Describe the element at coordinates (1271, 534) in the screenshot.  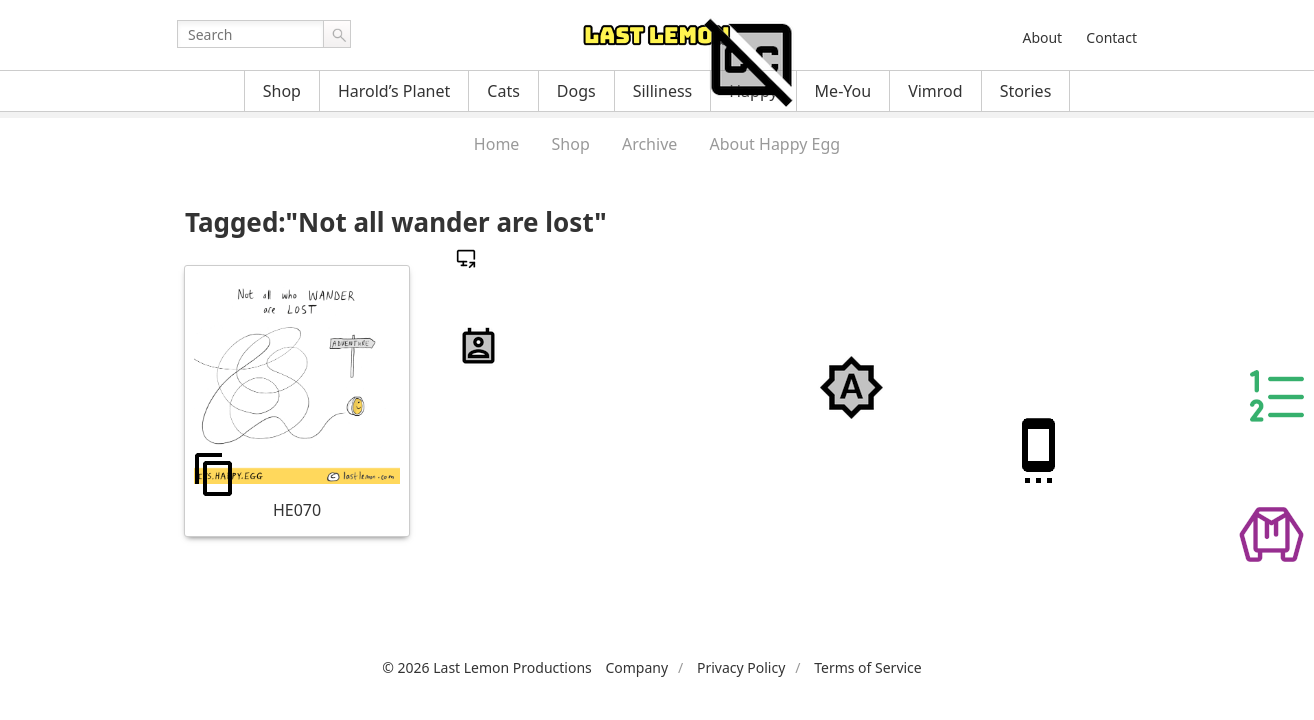
I see `browse clothing or apparel items` at that location.